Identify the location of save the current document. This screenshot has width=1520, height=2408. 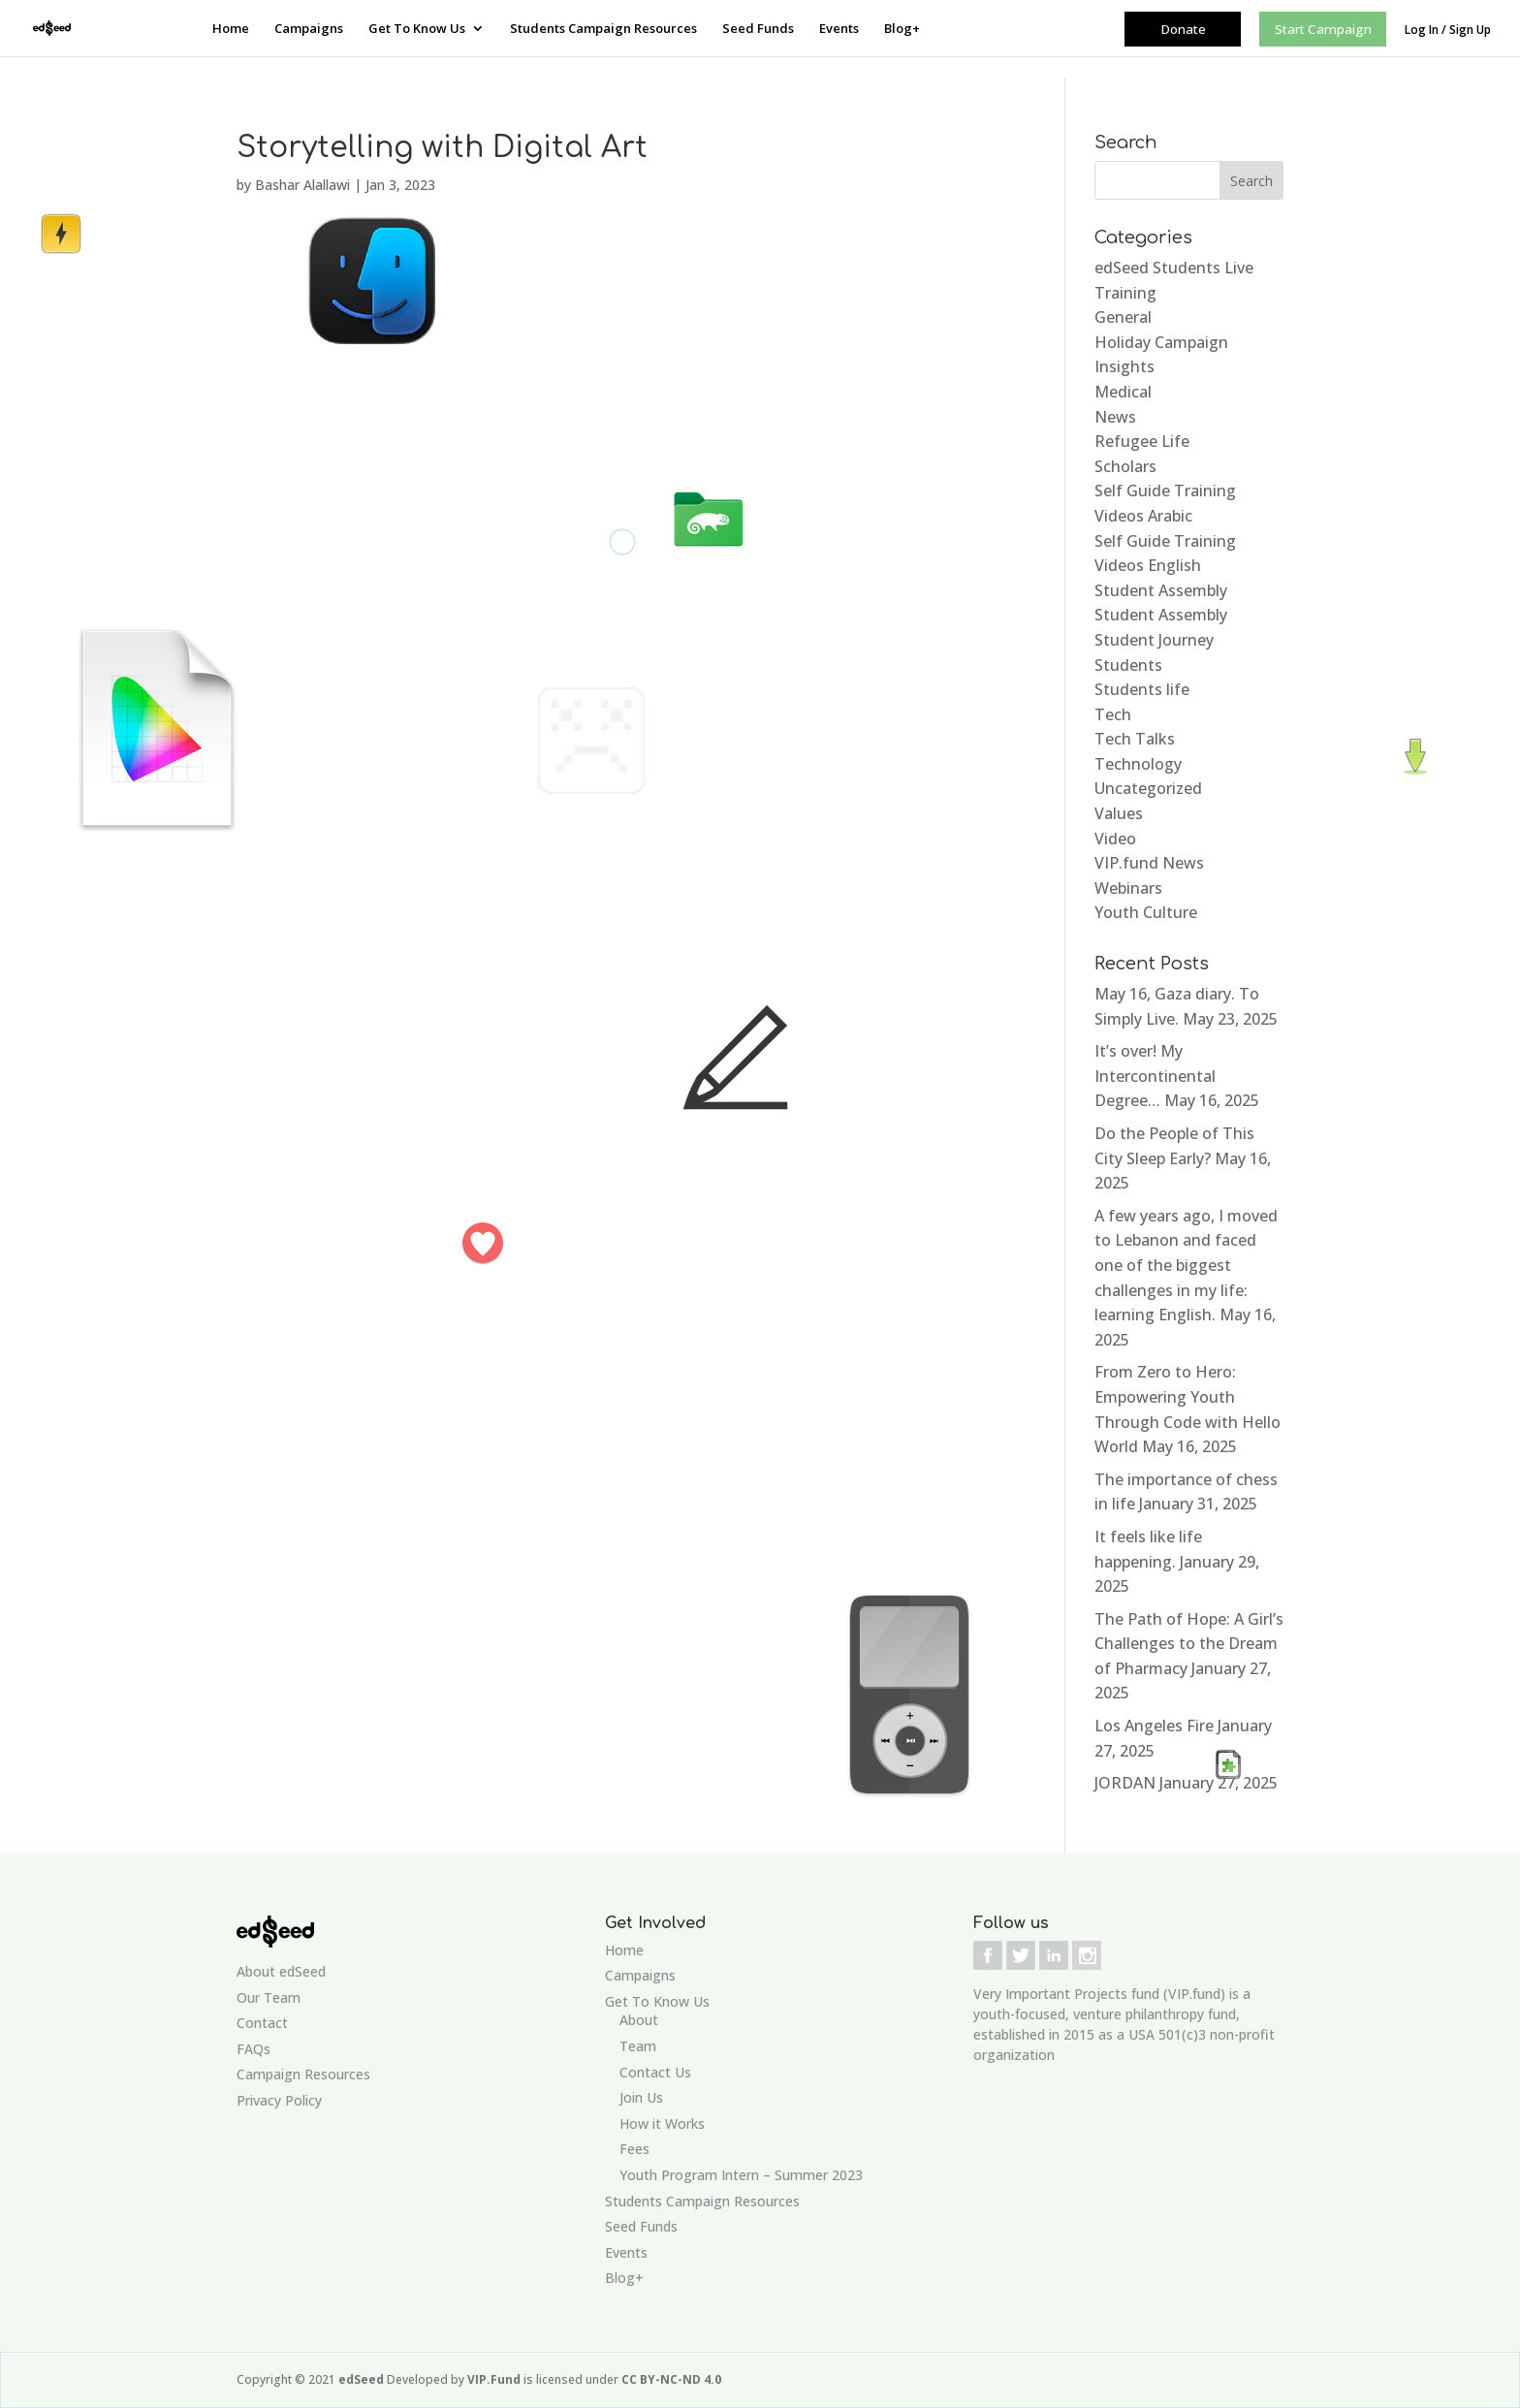
(1415, 757).